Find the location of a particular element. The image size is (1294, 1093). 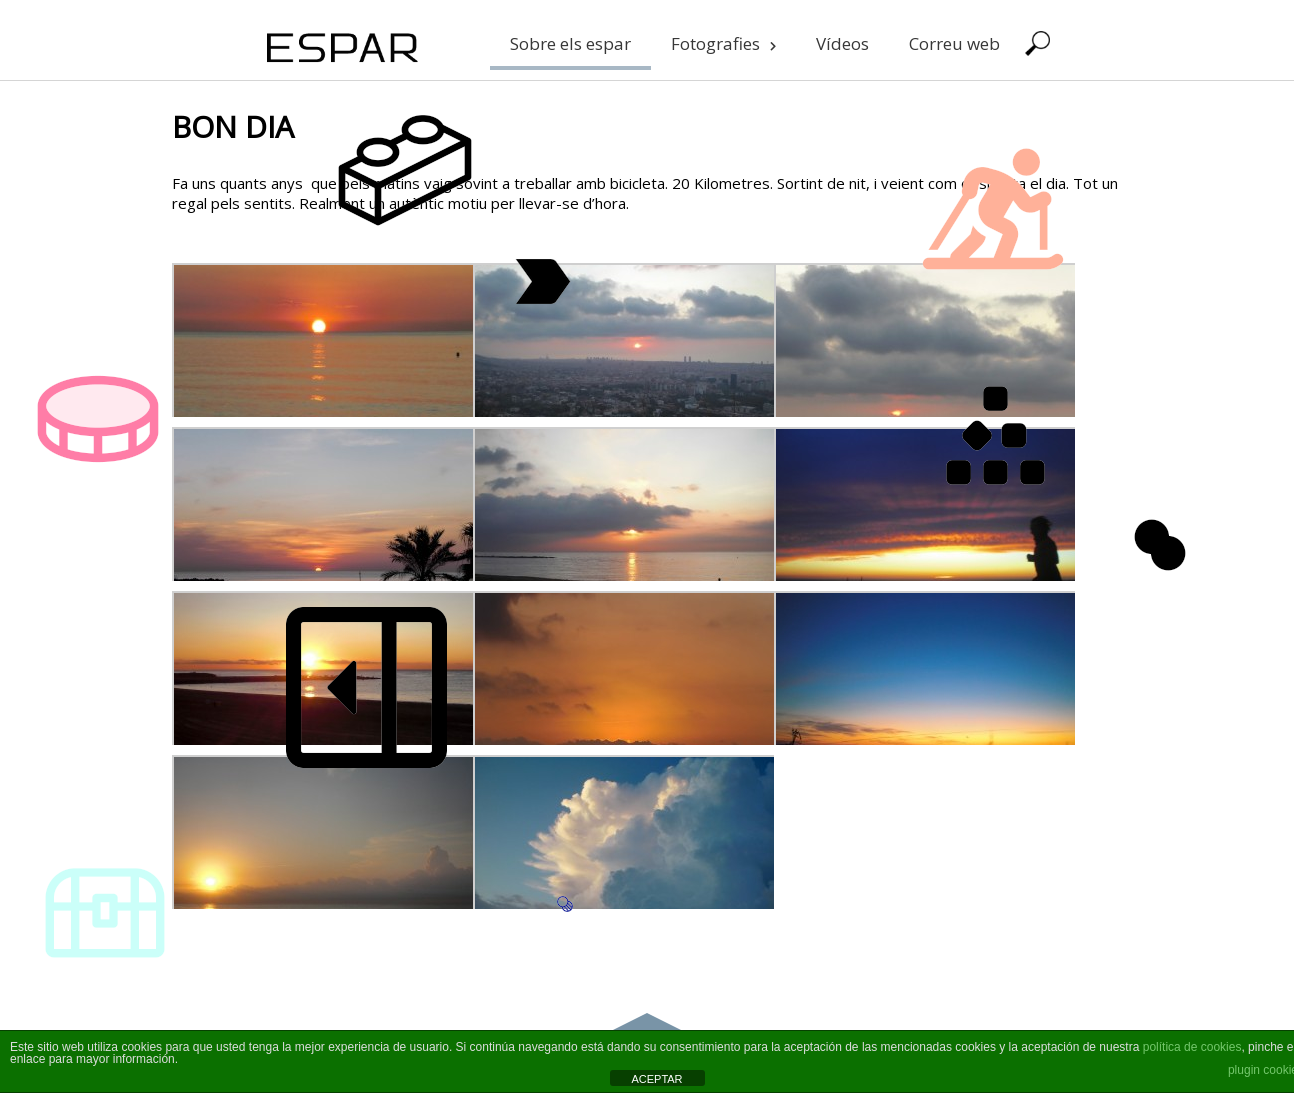

access nordic skiing trails or activities is located at coordinates (993, 207).